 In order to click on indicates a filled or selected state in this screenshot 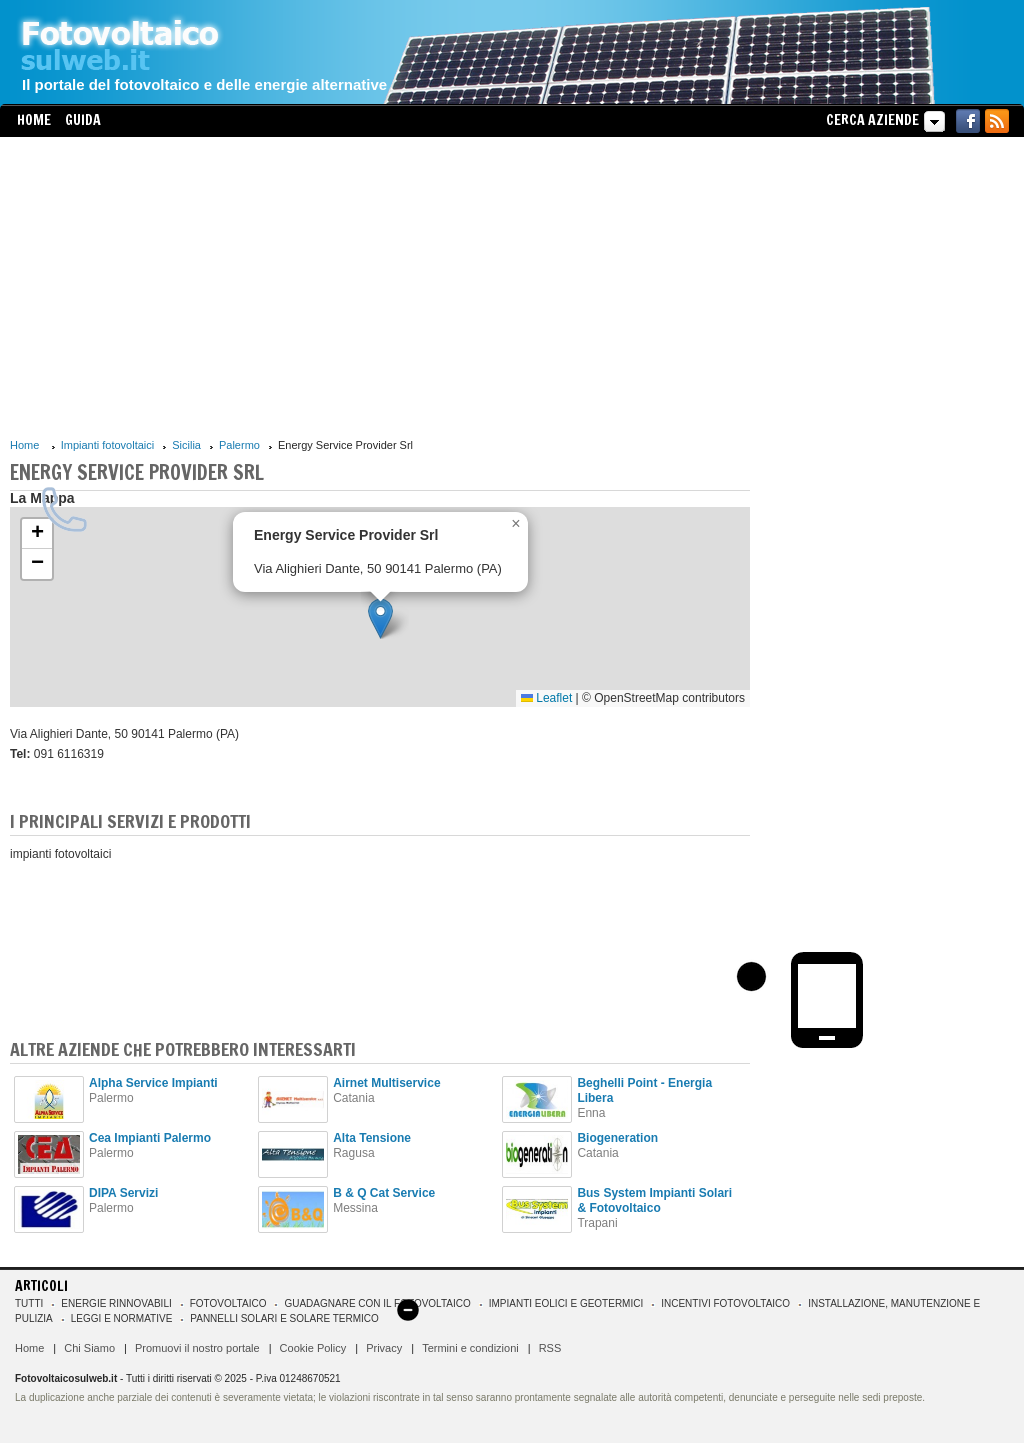, I will do `click(751, 976)`.